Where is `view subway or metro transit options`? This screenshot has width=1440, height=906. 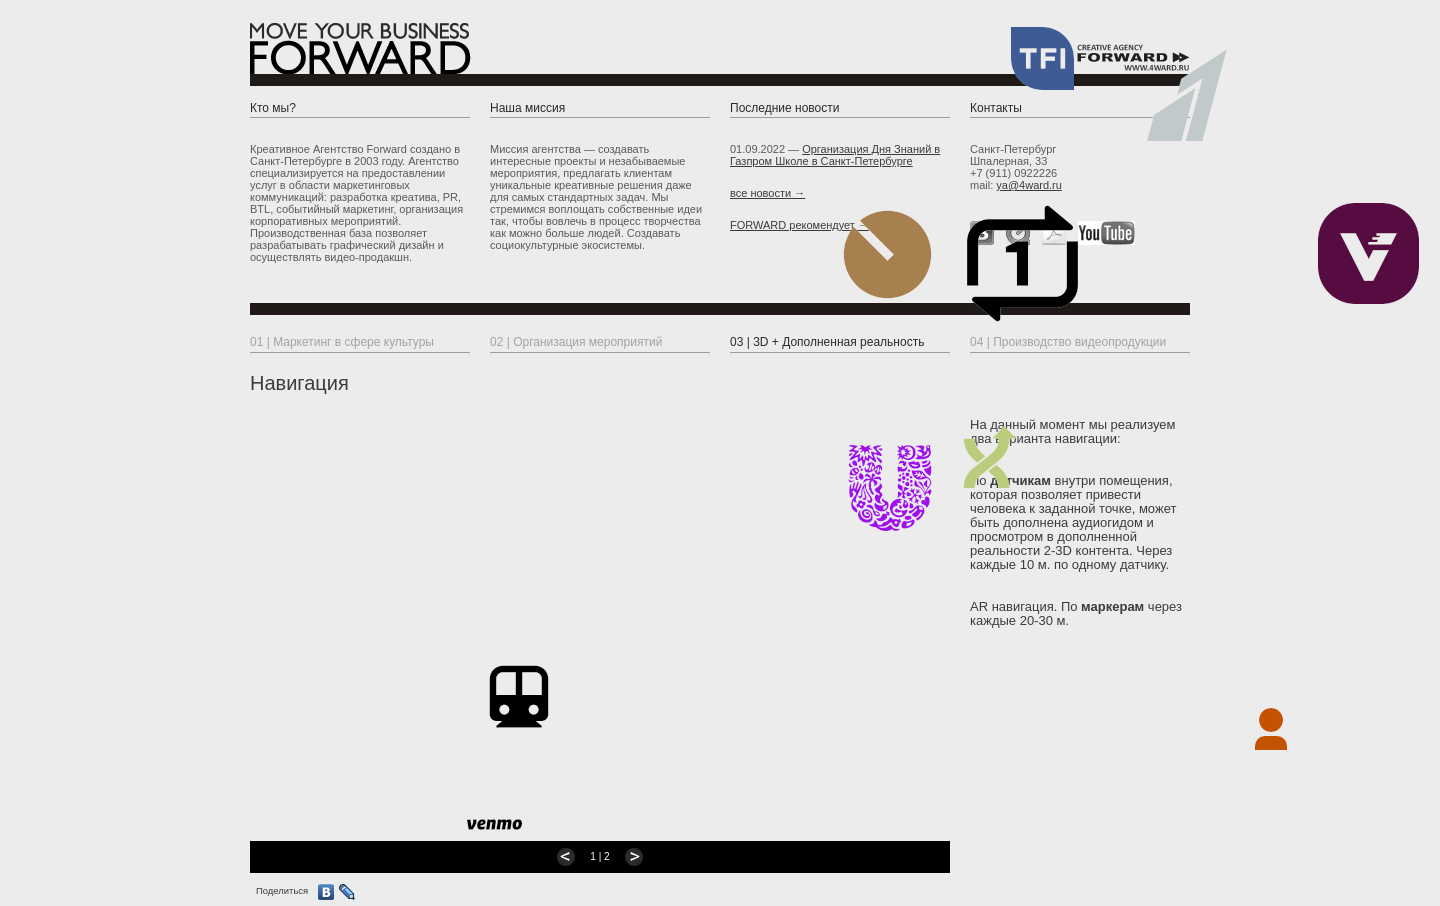
view subway or metro transit options is located at coordinates (519, 695).